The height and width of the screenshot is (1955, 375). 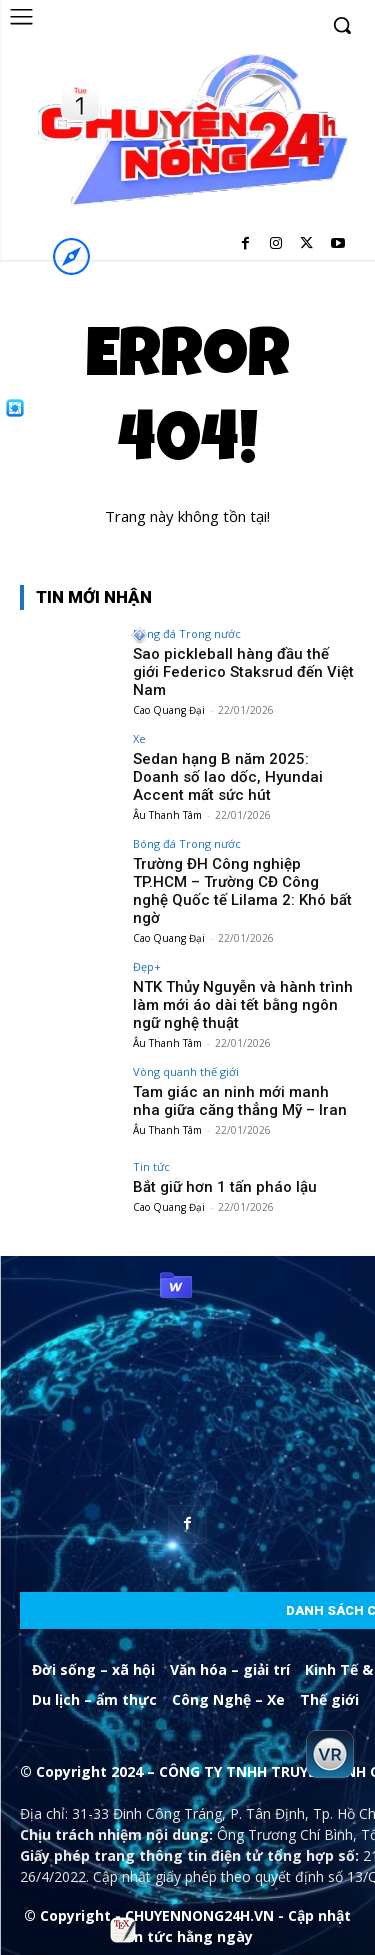 What do you see at coordinates (139, 635) in the screenshot?
I see `indicates a help or information dialog` at bounding box center [139, 635].